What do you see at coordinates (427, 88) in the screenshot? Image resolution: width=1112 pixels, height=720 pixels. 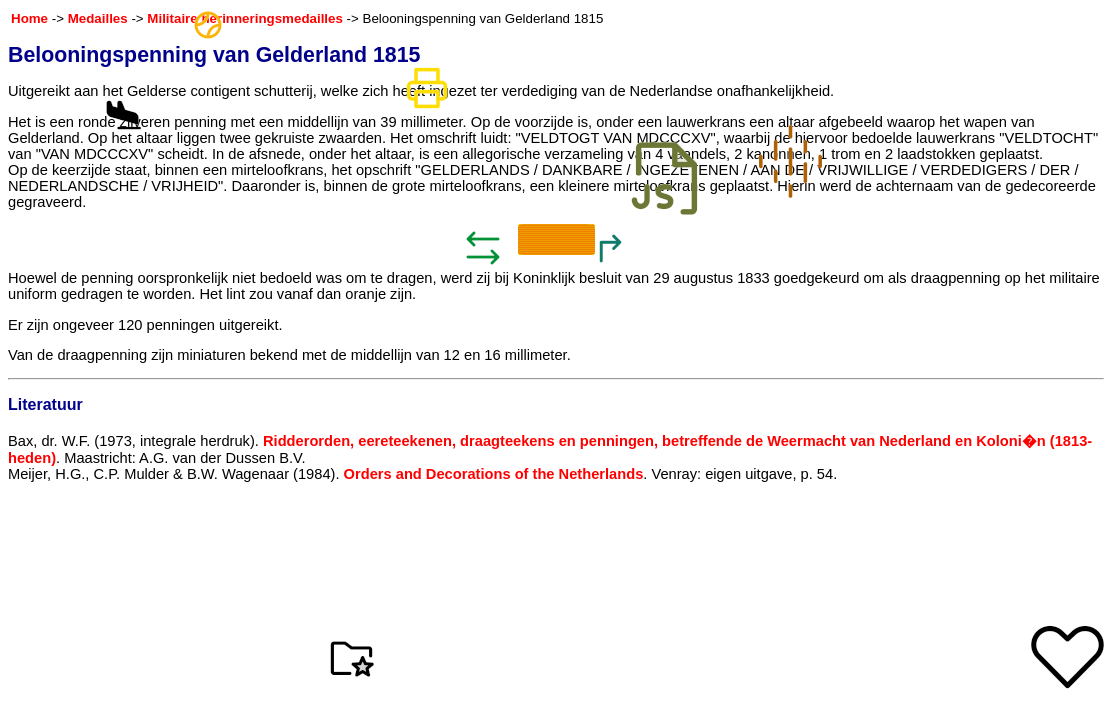 I see `print the current document` at bounding box center [427, 88].